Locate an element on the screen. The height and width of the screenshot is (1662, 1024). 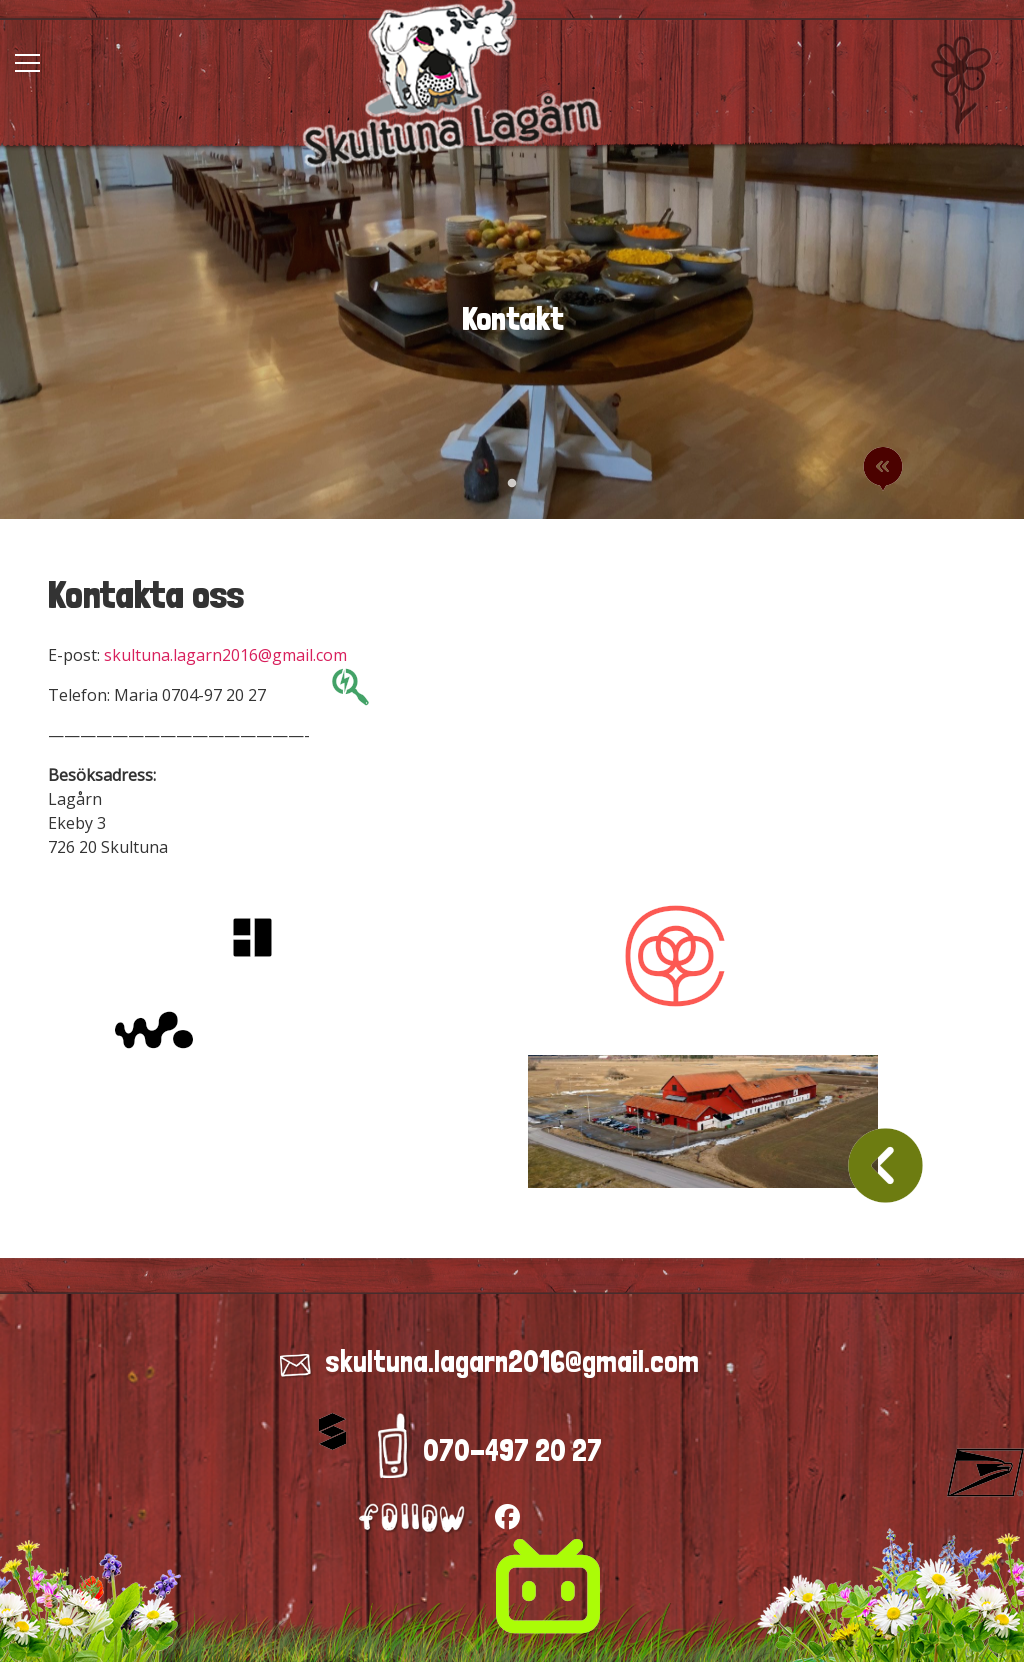
searchengin logo is located at coordinates (350, 686).